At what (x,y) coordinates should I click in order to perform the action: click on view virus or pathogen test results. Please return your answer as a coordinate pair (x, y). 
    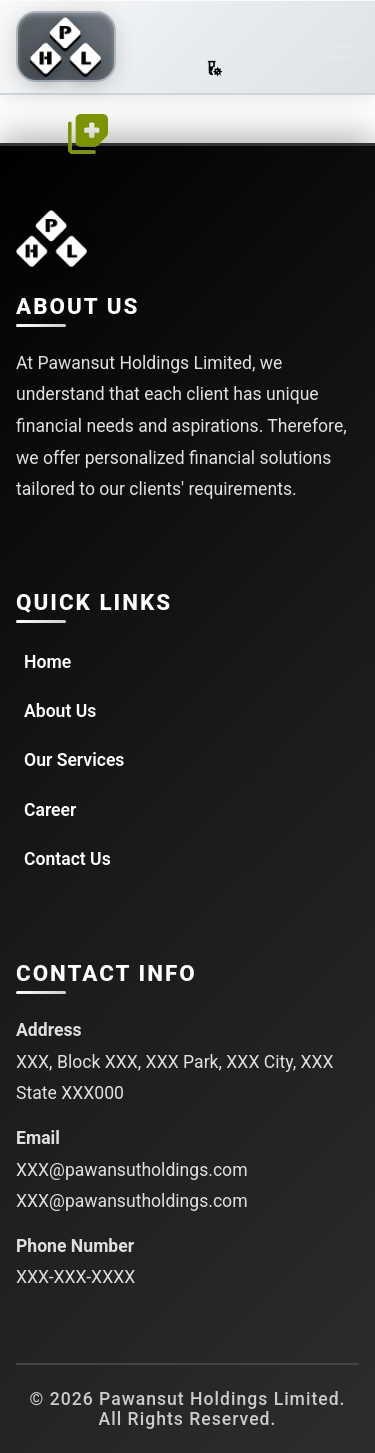
    Looking at the image, I should click on (214, 68).